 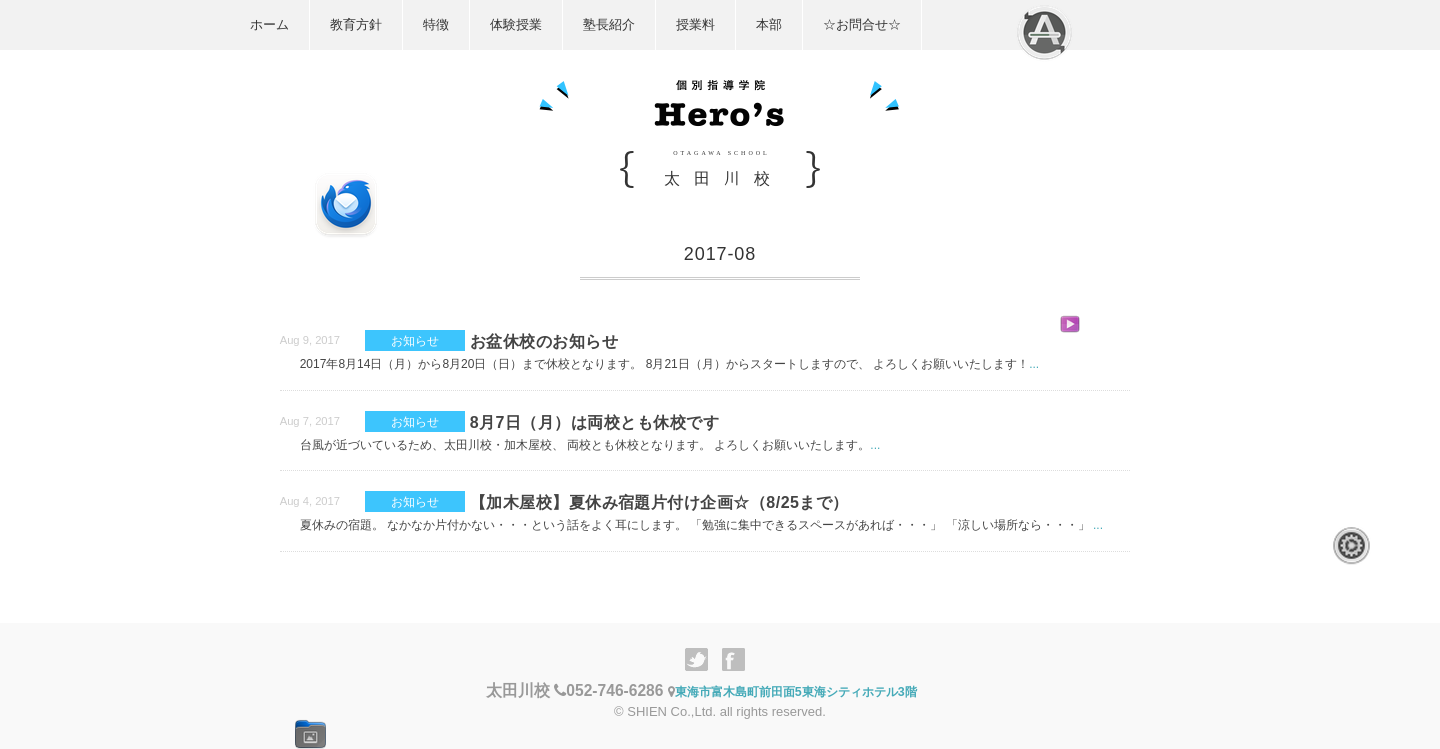 I want to click on open system settings, so click(x=1351, y=545).